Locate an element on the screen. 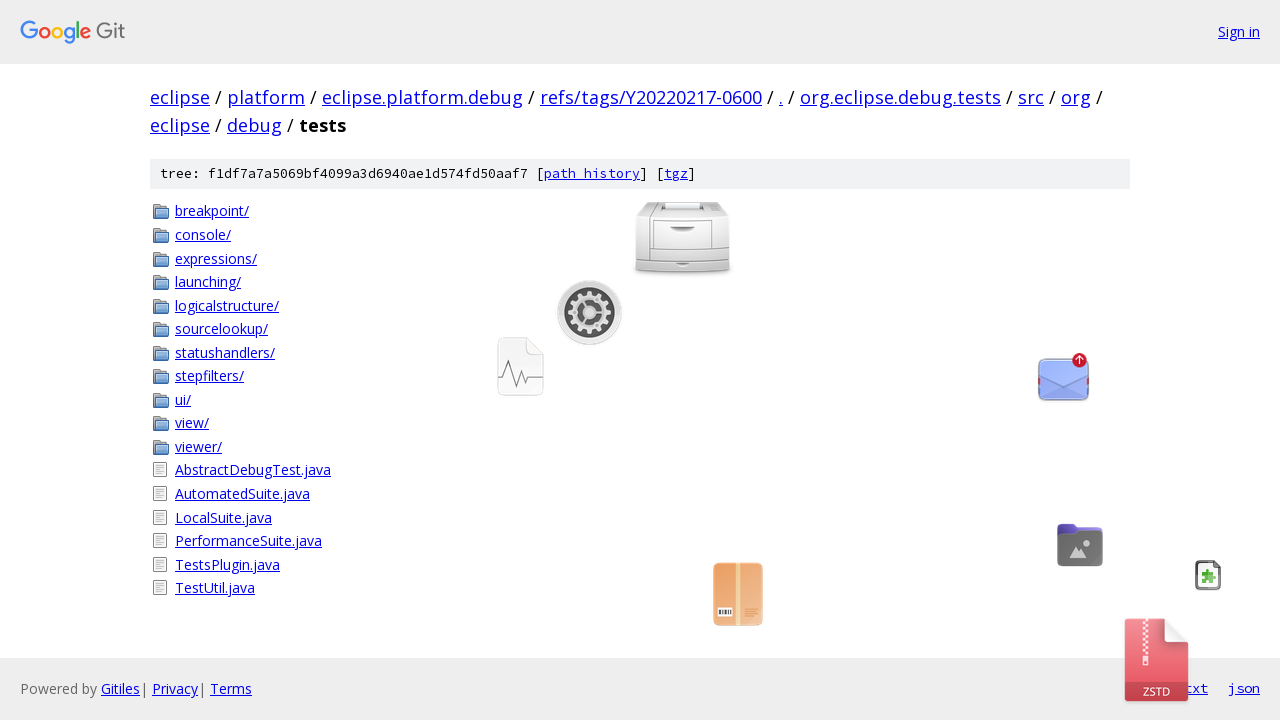  print document using postscript printer is located at coordinates (682, 237).